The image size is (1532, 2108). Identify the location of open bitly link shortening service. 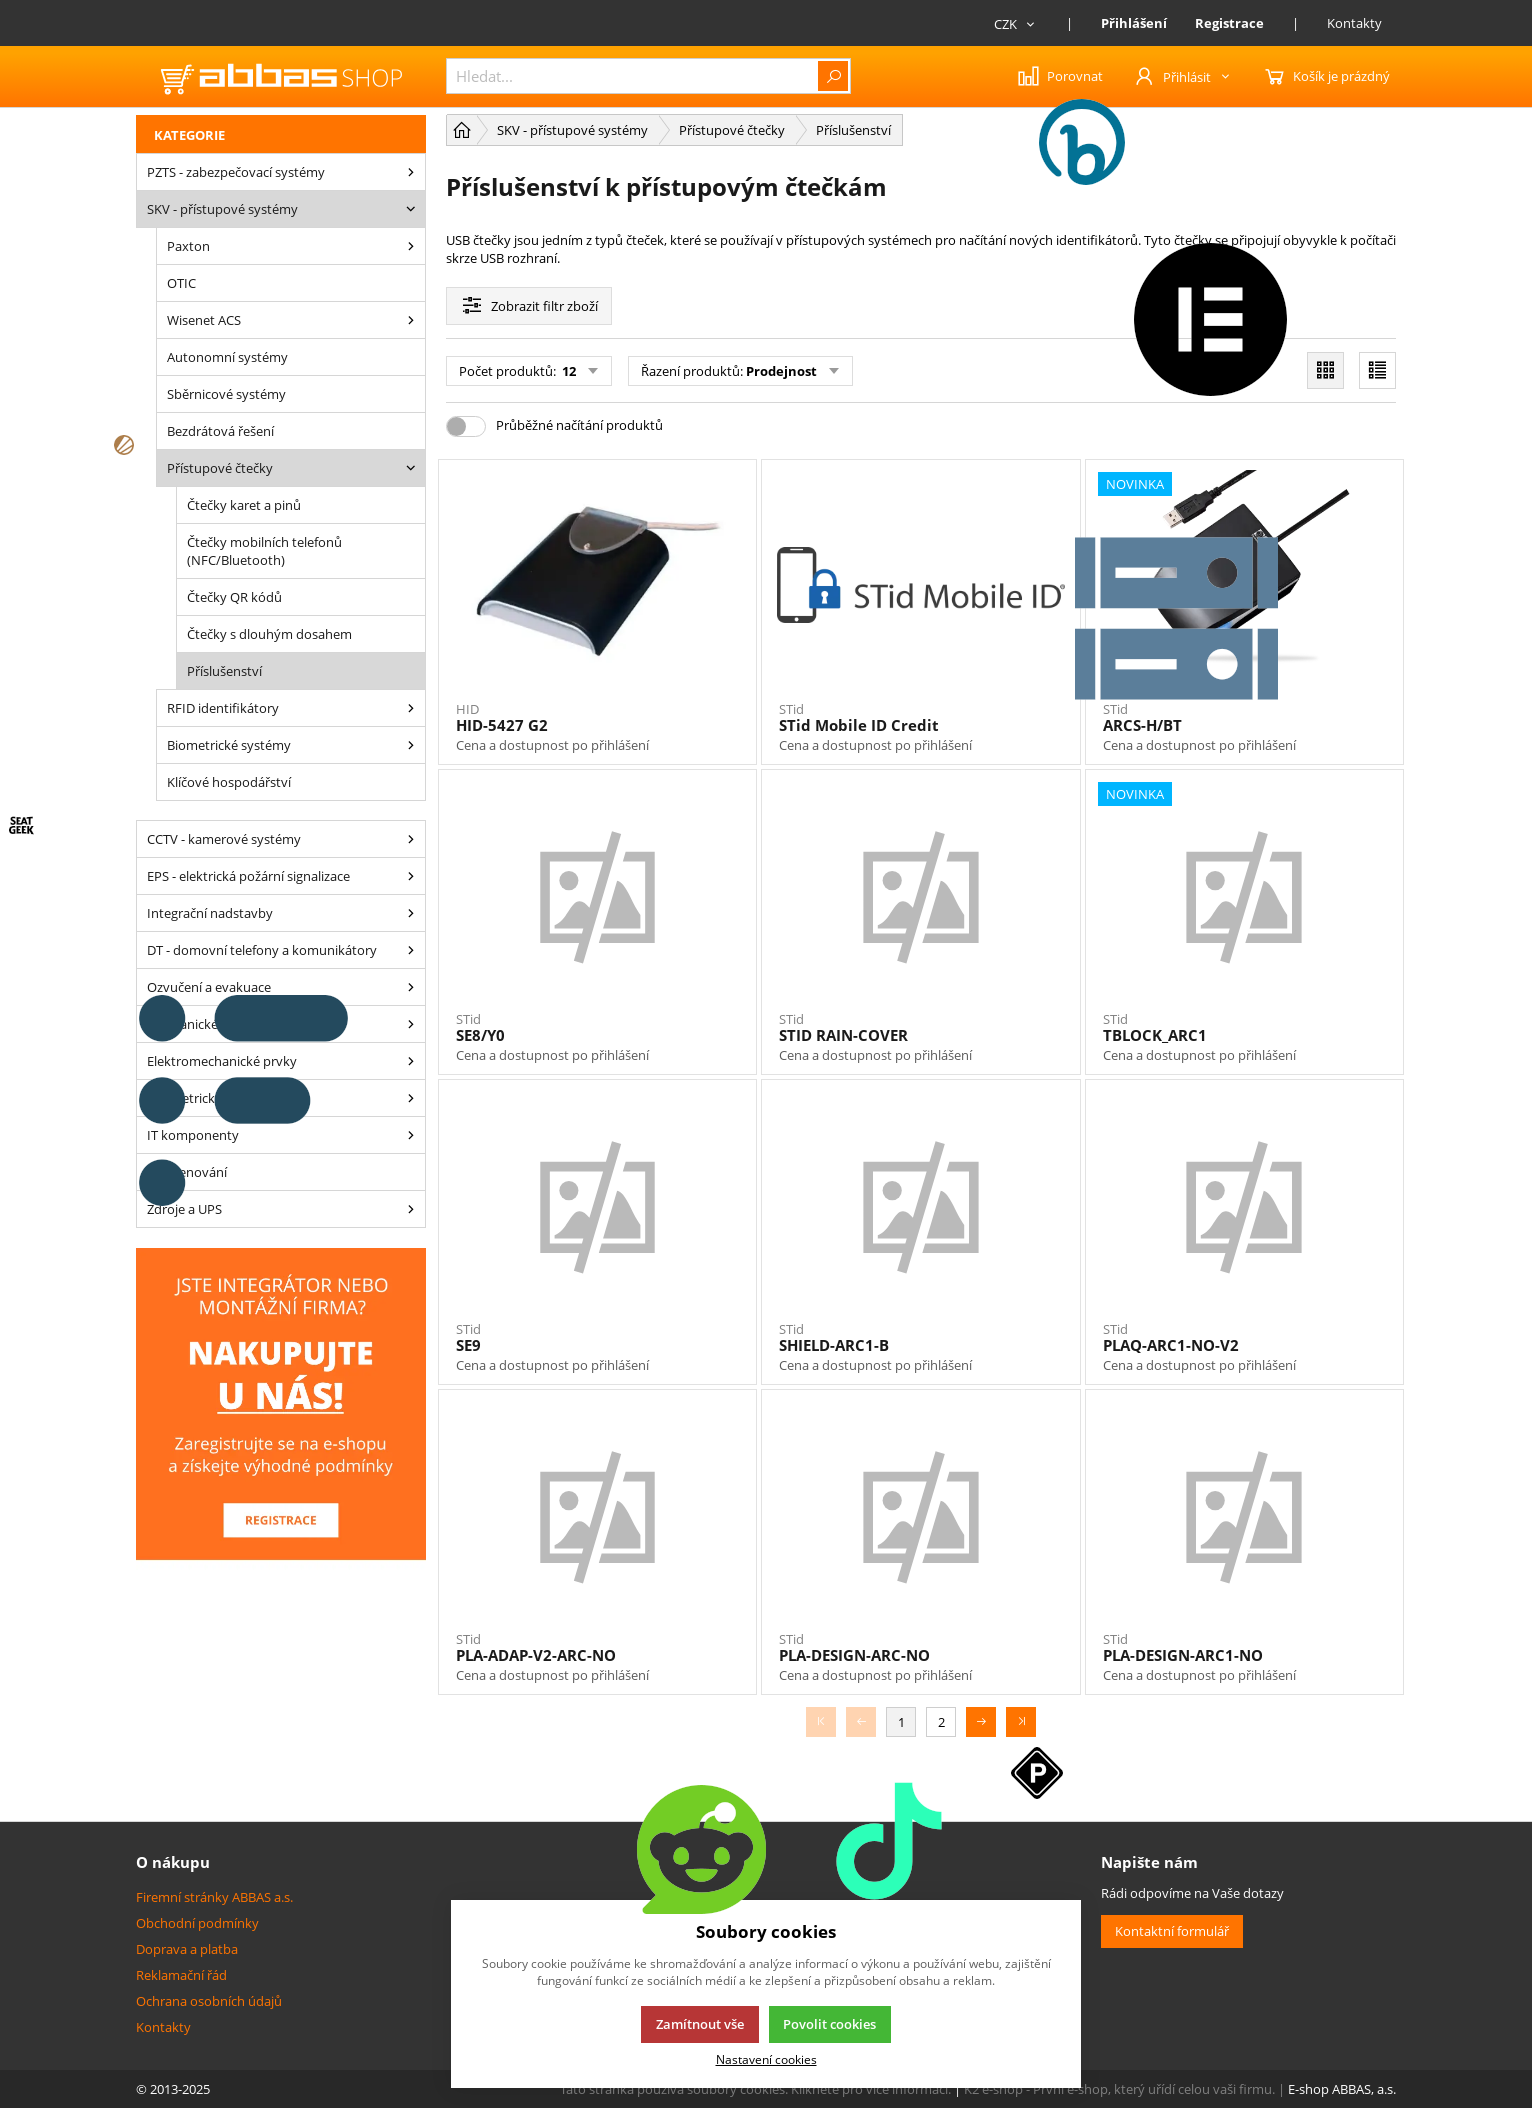
(1082, 142).